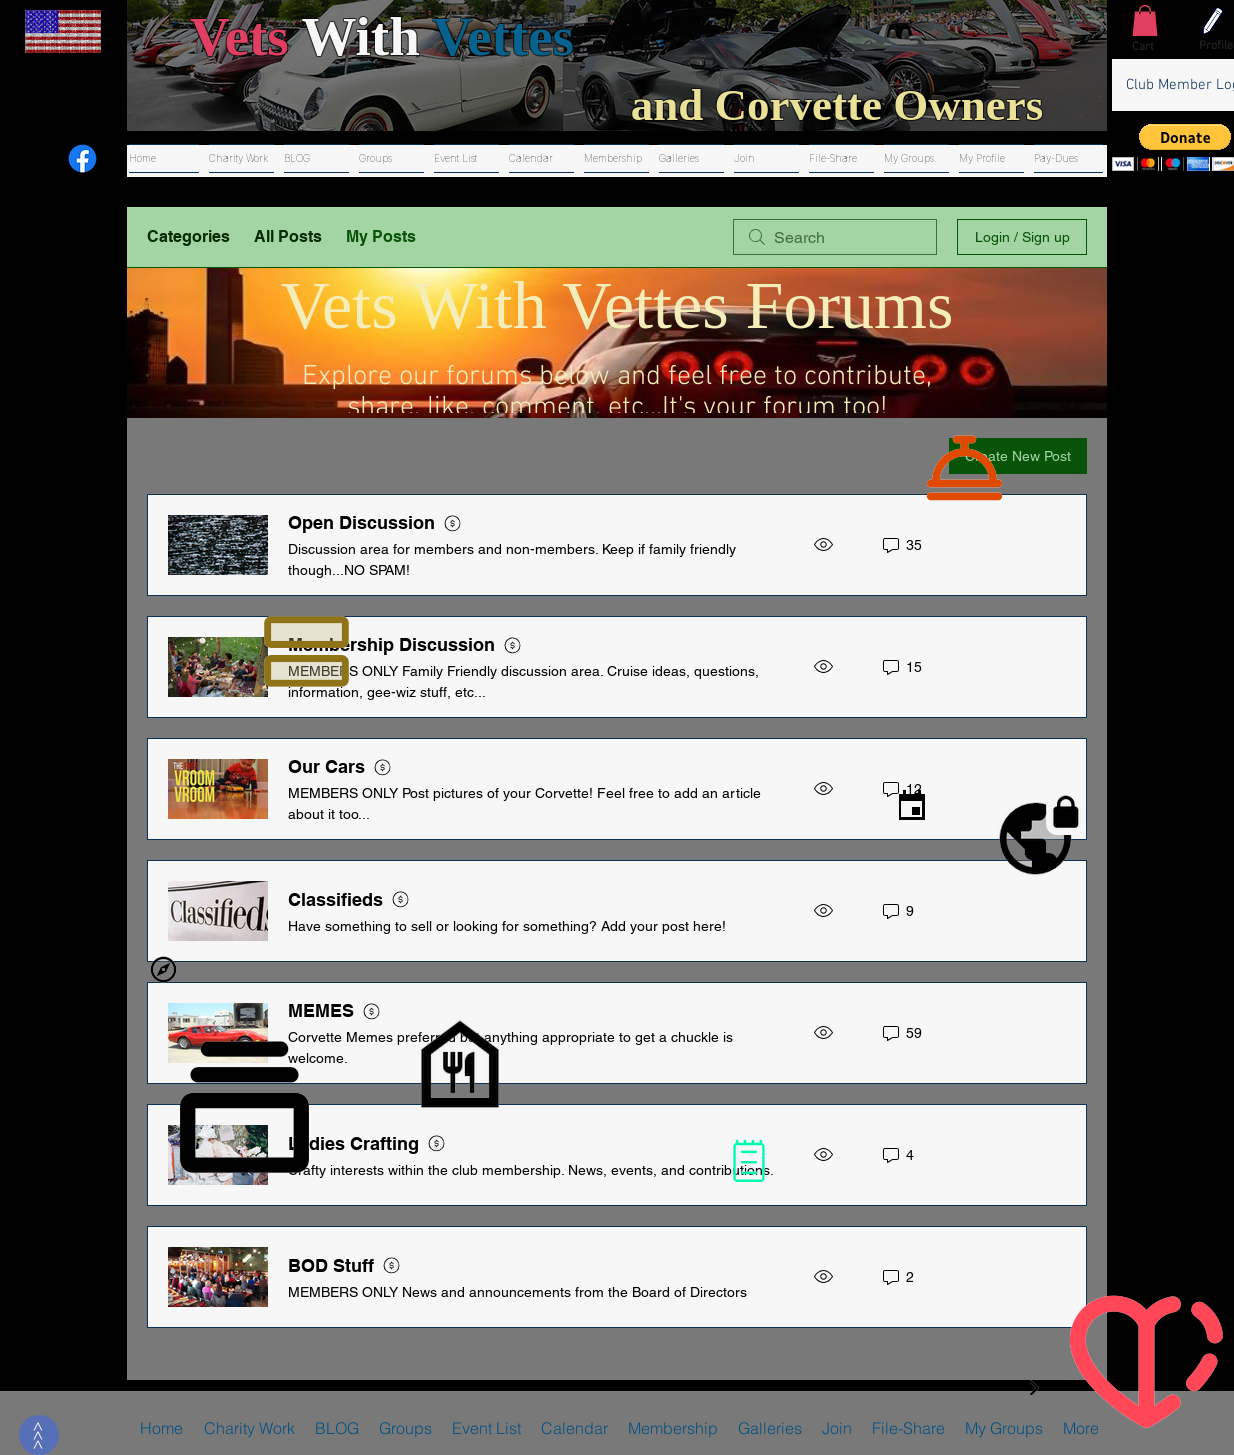 The height and width of the screenshot is (1455, 1234). I want to click on view output console or log, so click(749, 1161).